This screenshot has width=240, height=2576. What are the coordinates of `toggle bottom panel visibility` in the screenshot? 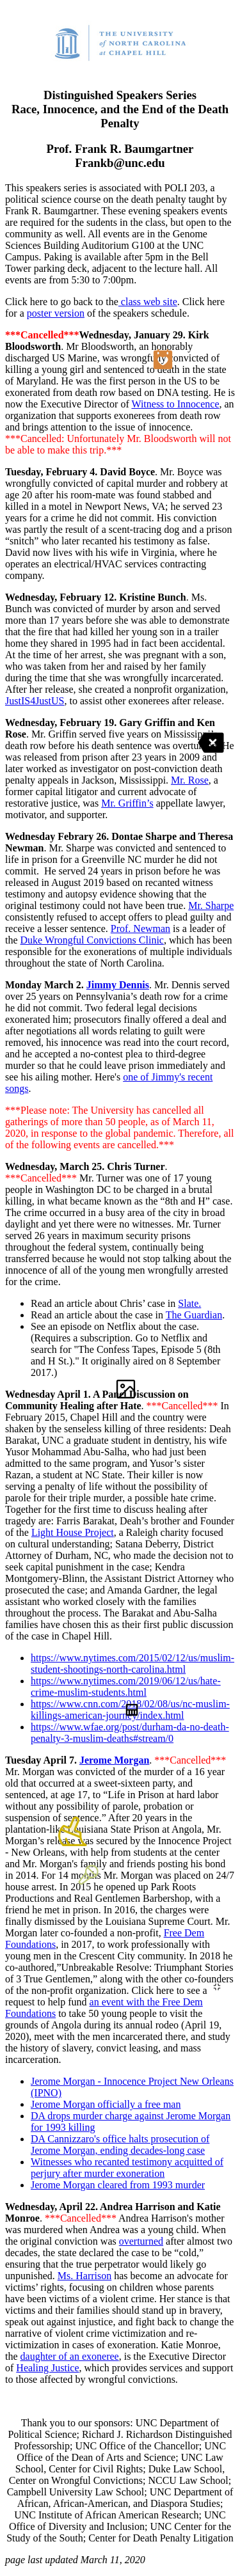 It's located at (132, 1710).